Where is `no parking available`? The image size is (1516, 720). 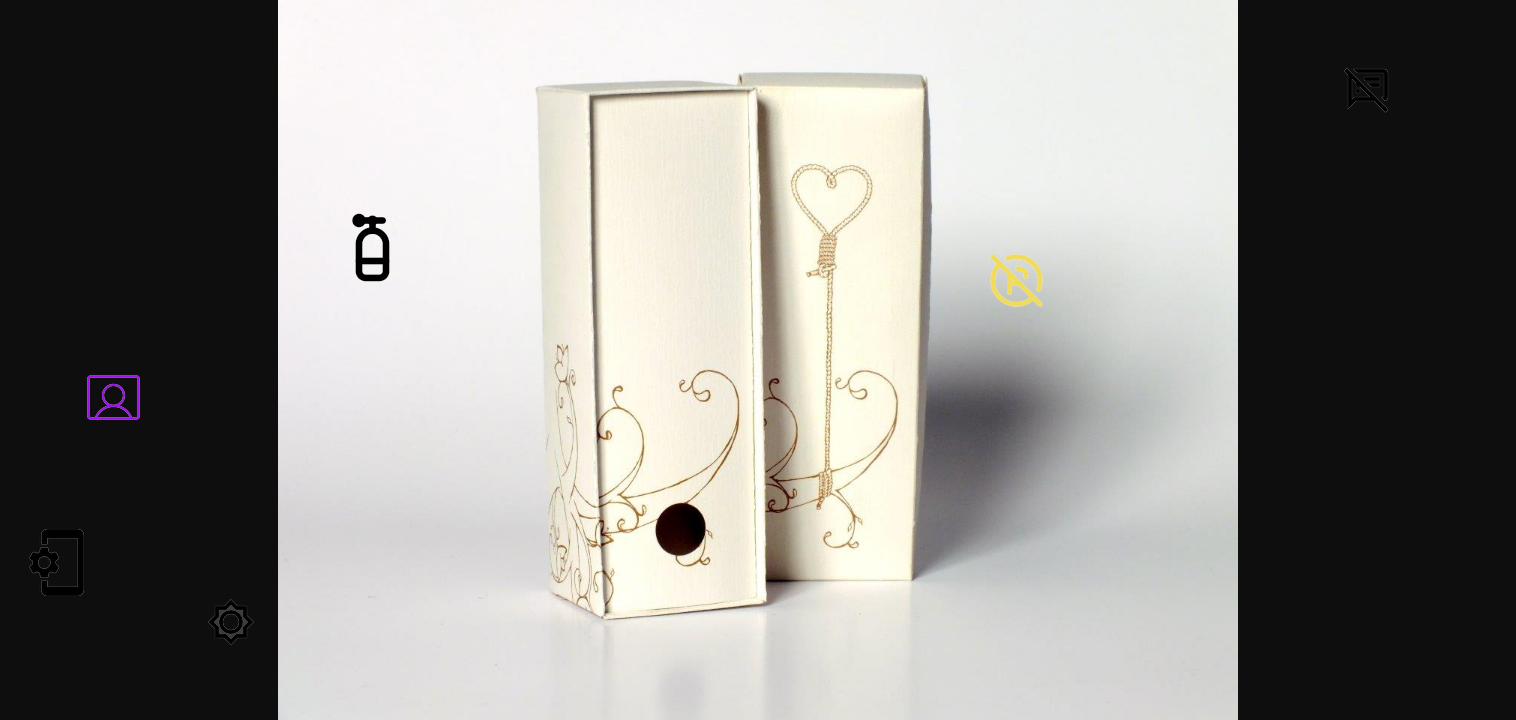 no parking available is located at coordinates (1016, 280).